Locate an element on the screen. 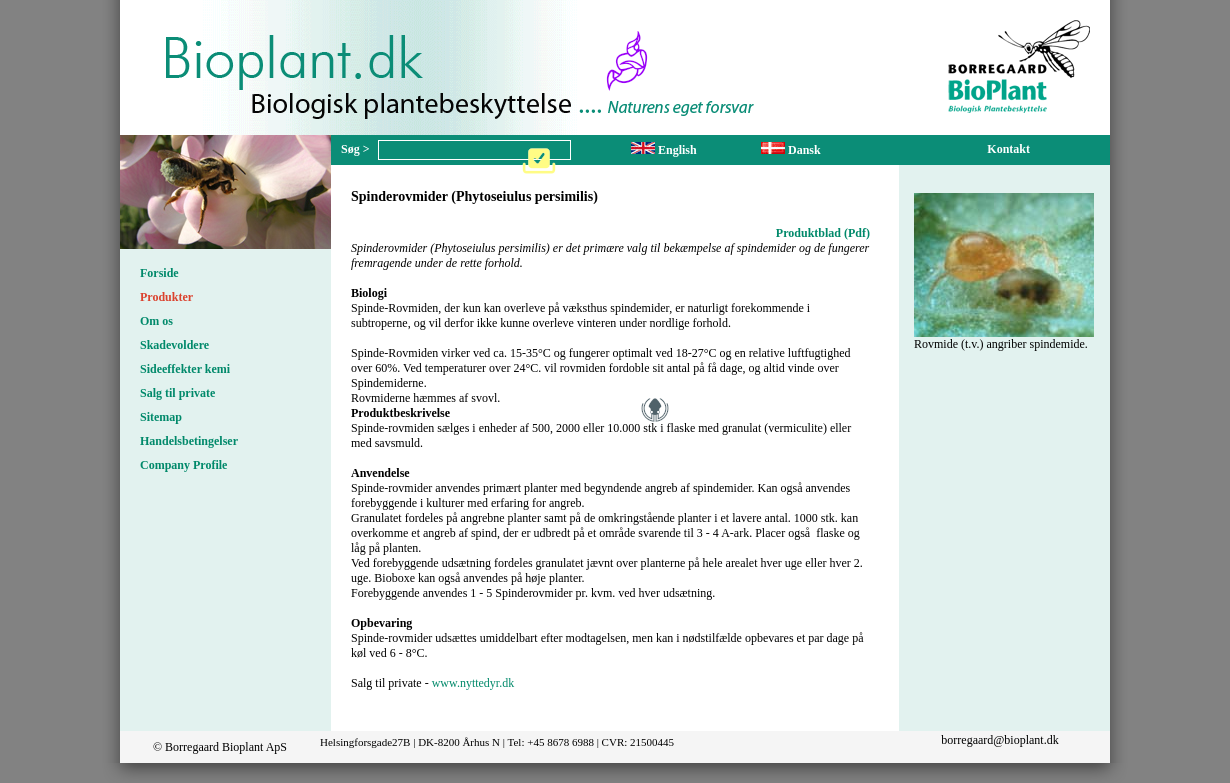  open jitsi video conferencing app is located at coordinates (627, 61).